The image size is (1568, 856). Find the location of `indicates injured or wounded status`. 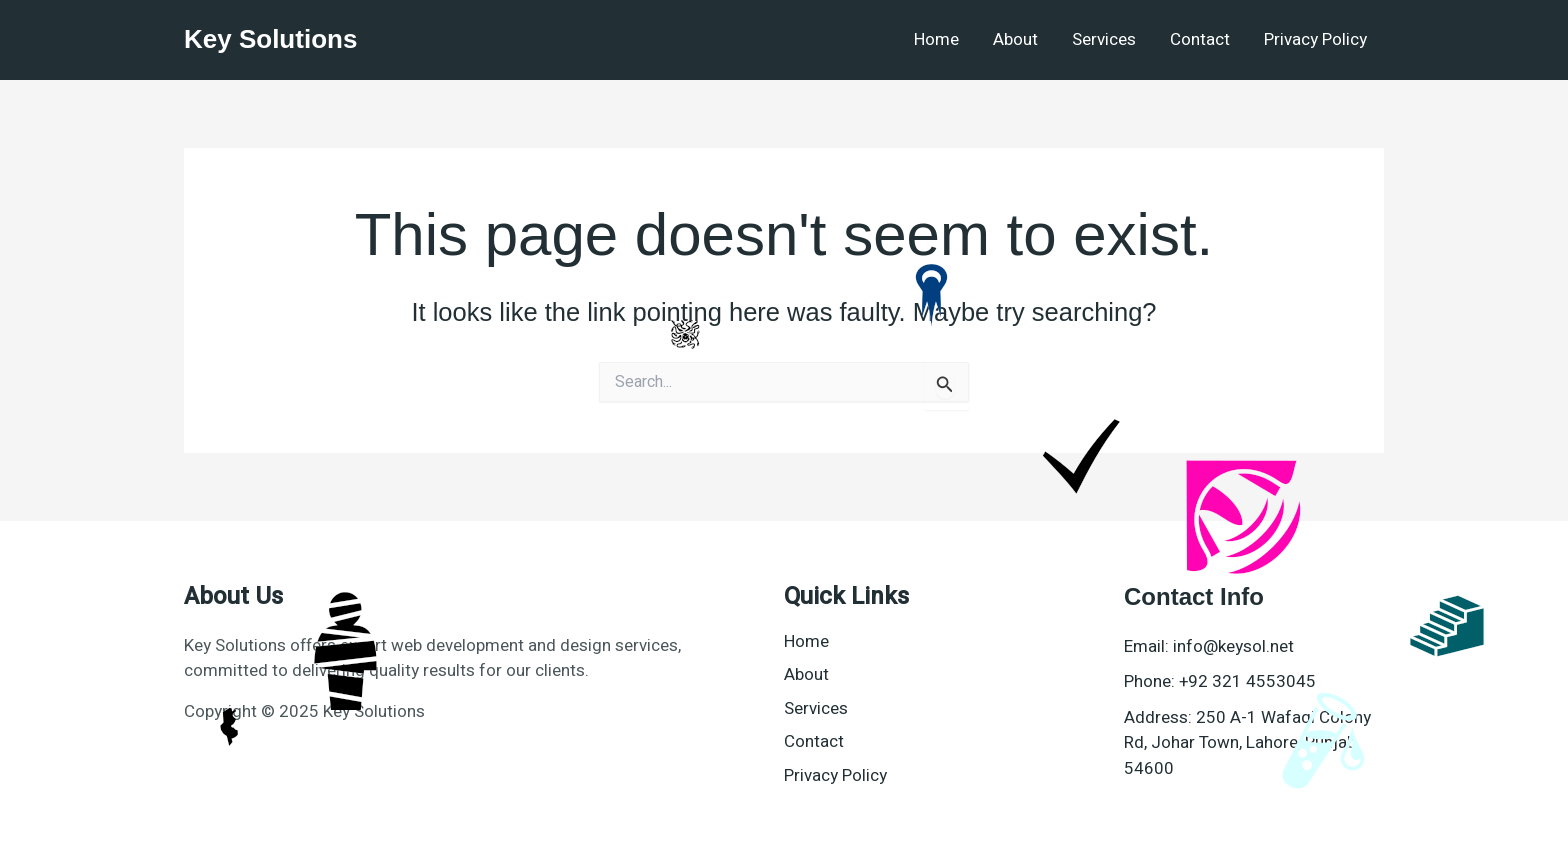

indicates injured or wounded status is located at coordinates (347, 651).